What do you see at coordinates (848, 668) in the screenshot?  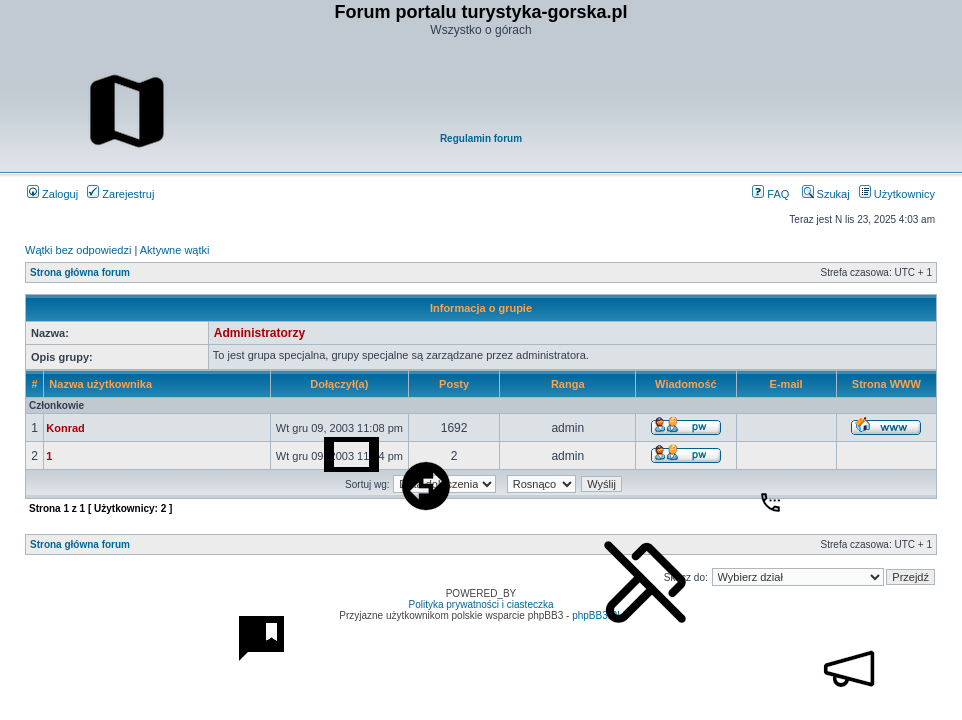 I see `make an announcement or broadcast` at bounding box center [848, 668].